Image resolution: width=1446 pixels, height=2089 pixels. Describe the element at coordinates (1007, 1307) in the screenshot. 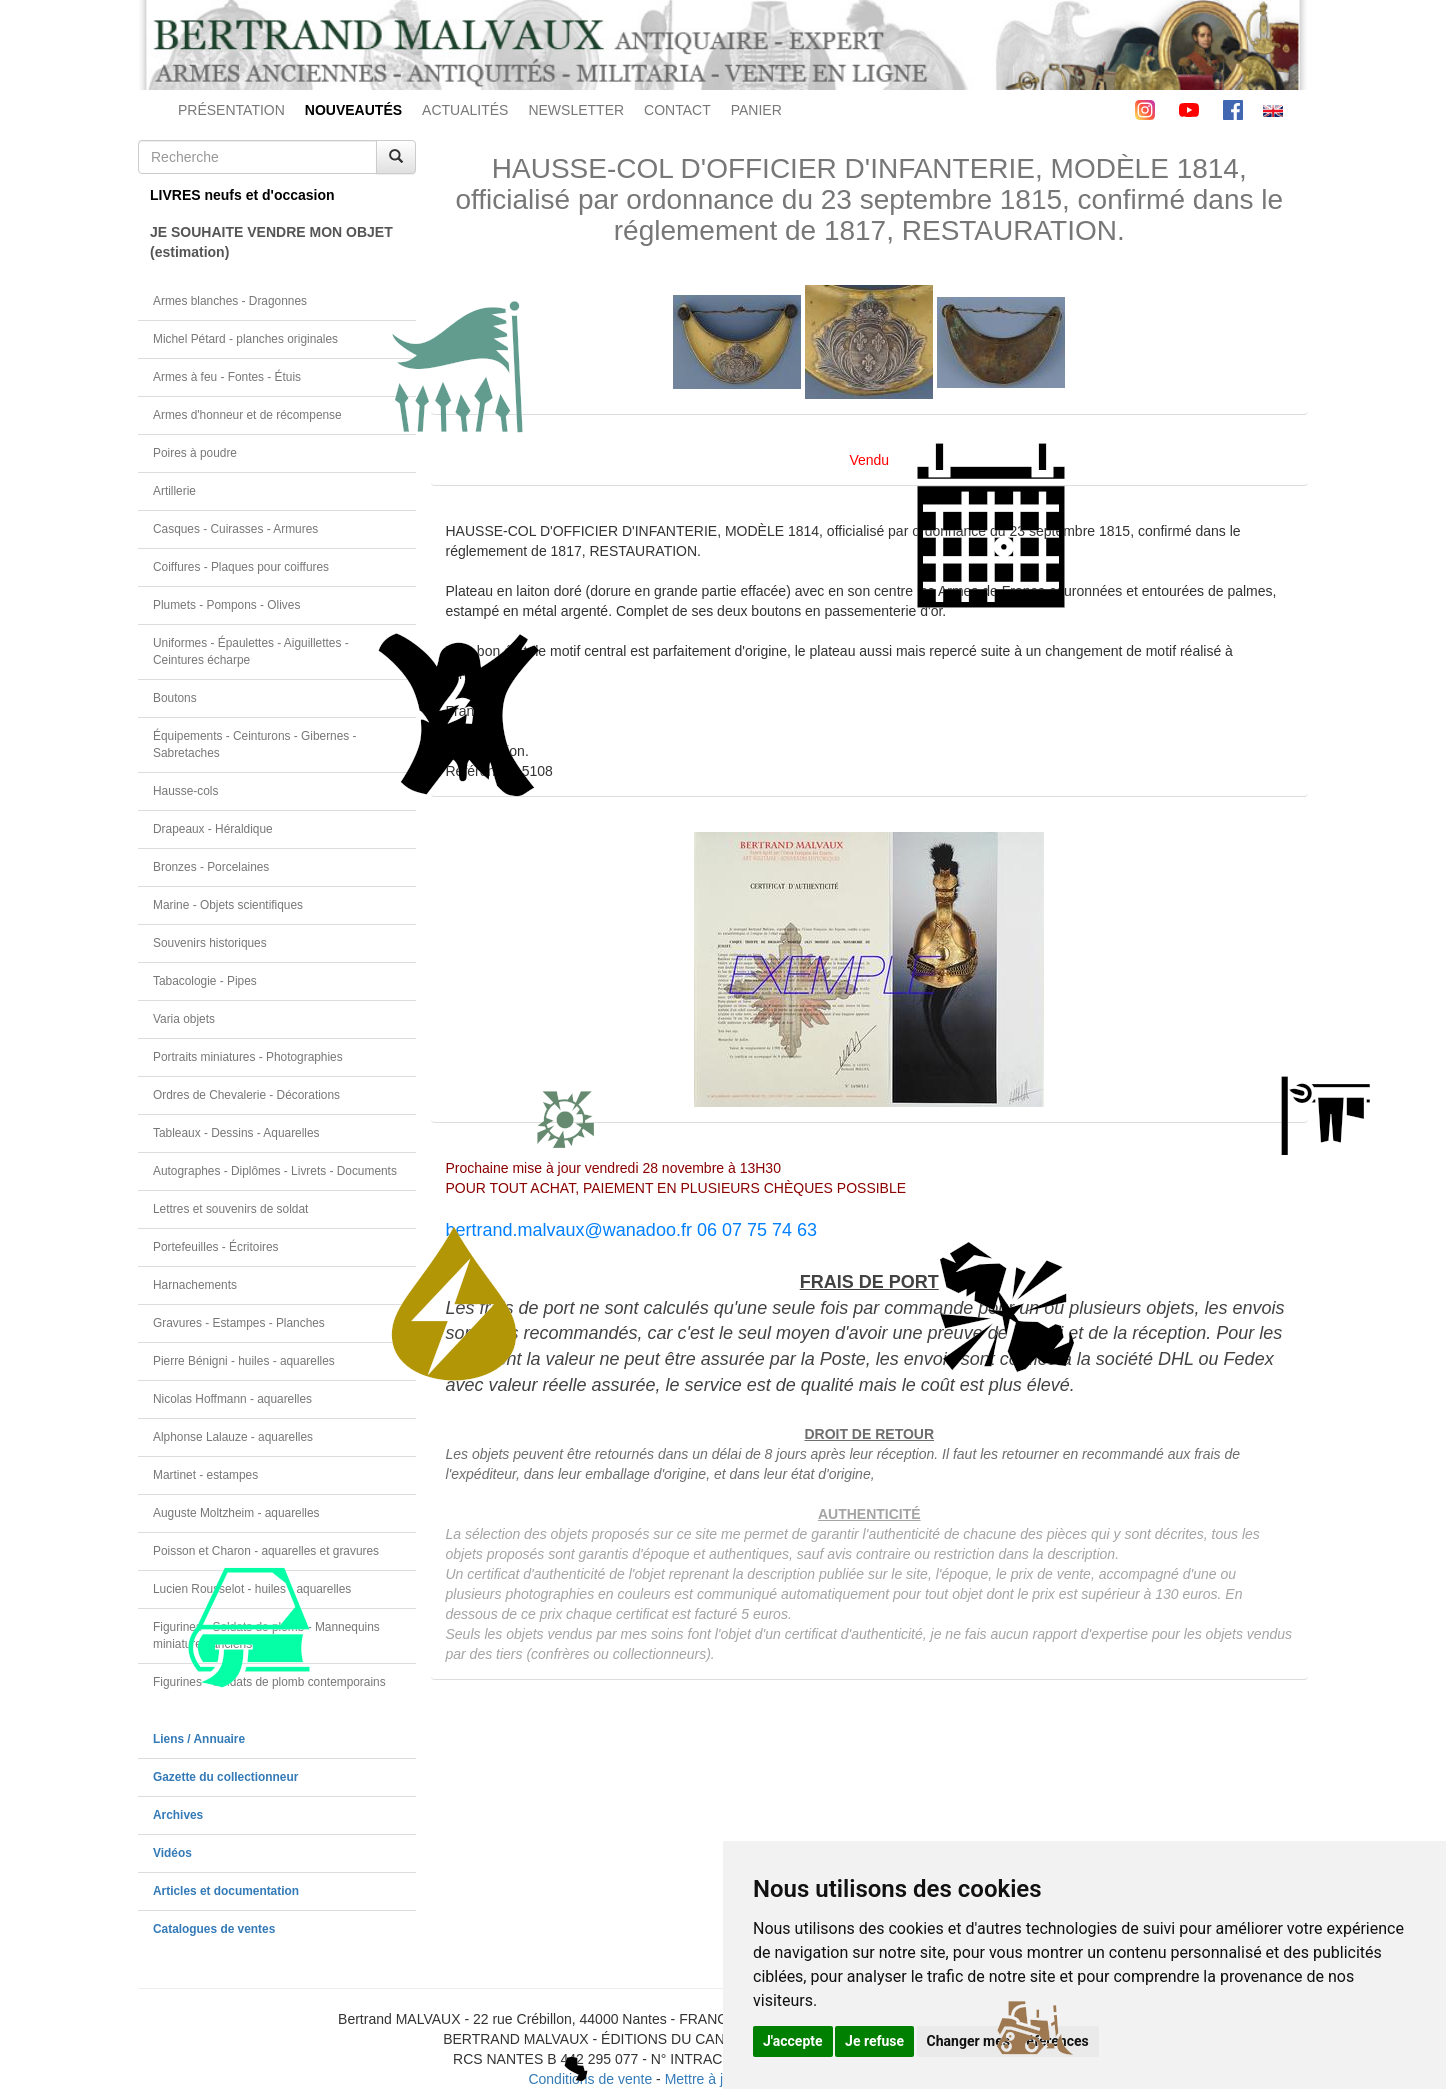

I see `indicates a spark or ignition action` at that location.